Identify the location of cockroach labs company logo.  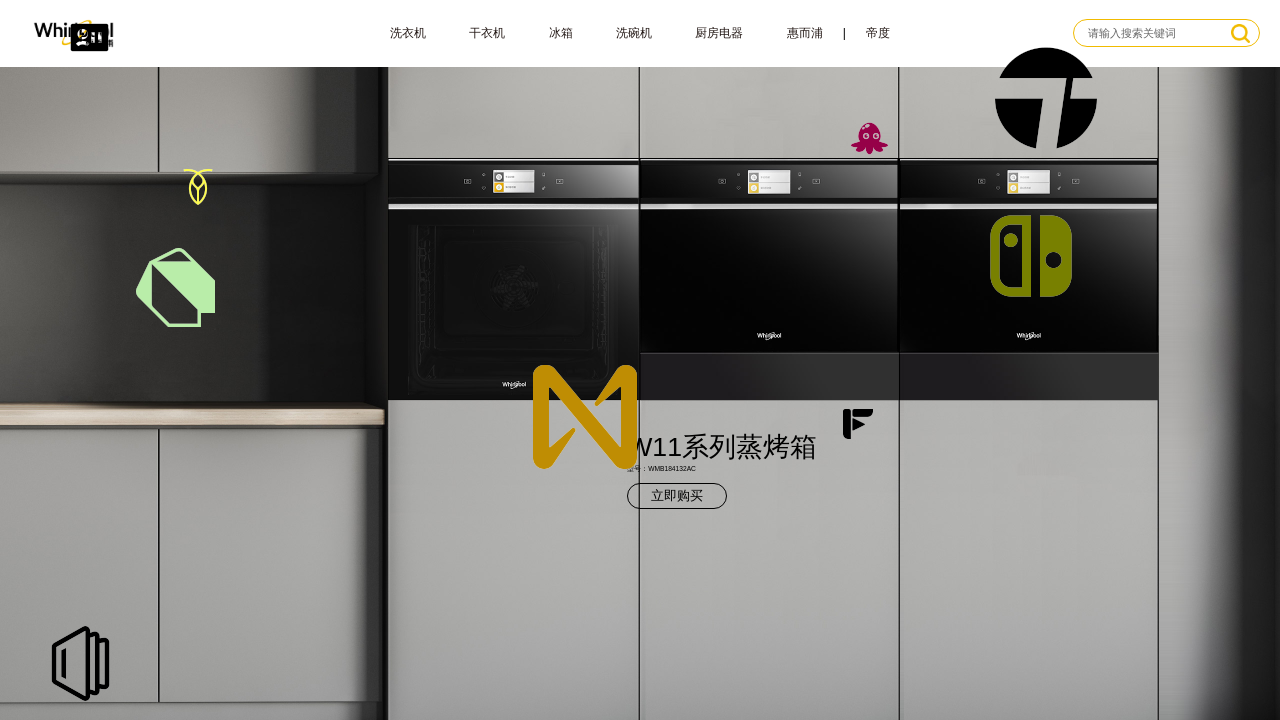
(198, 187).